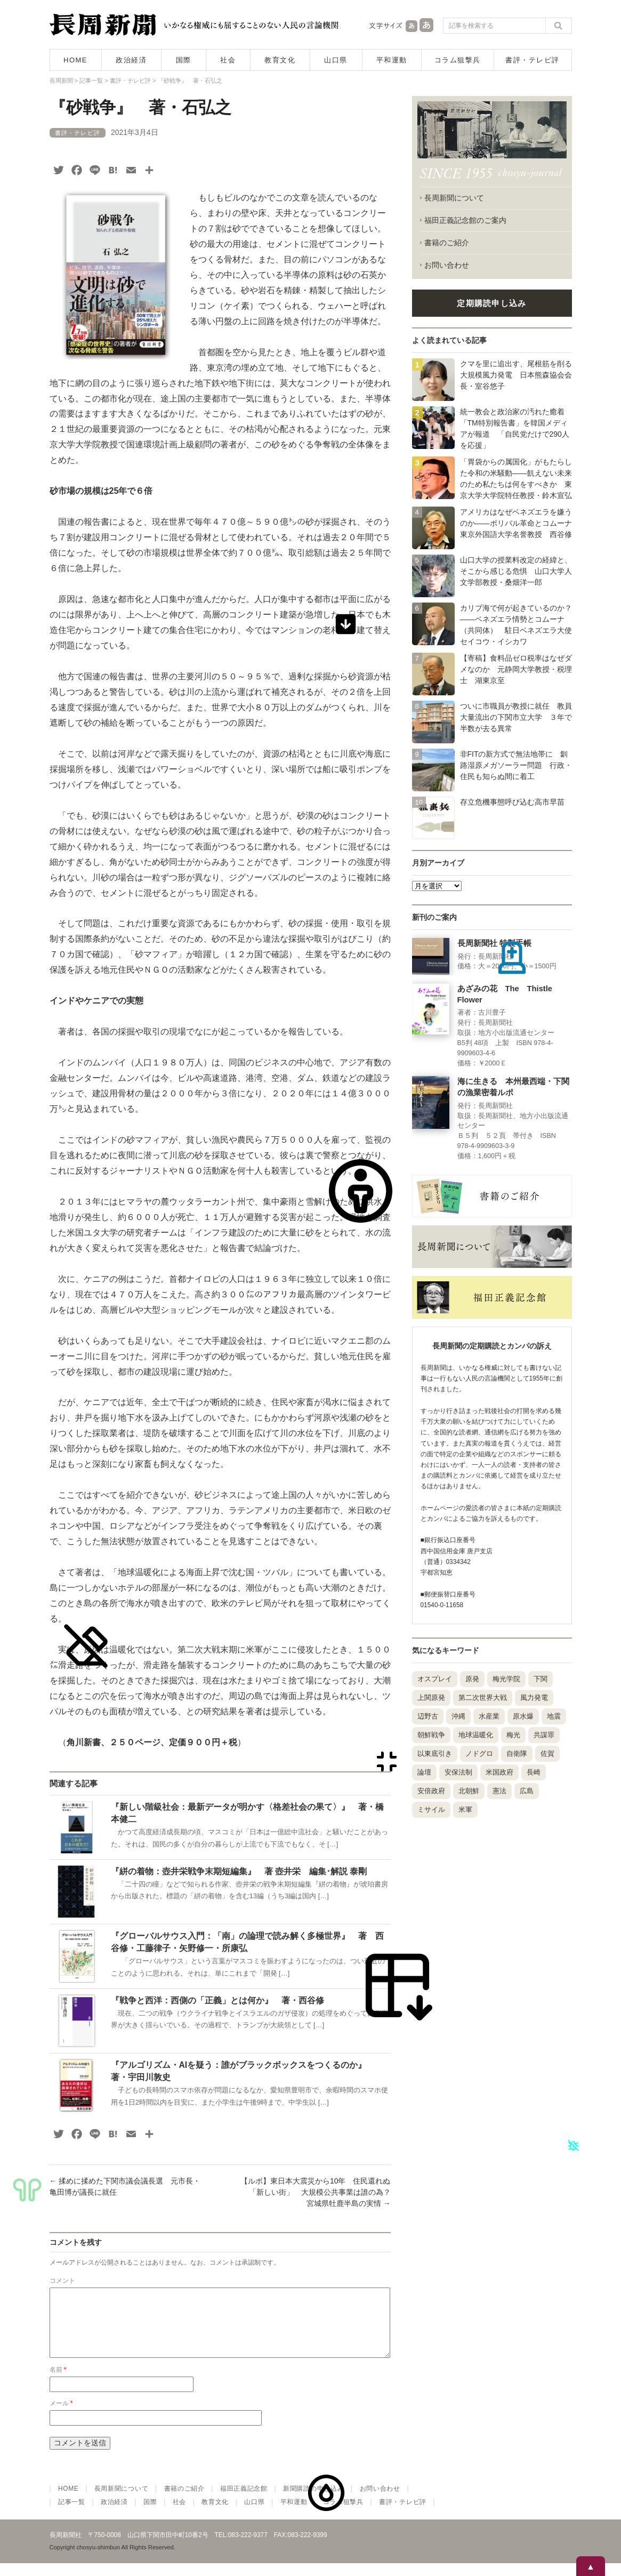 The height and width of the screenshot is (2576, 621). I want to click on disable bug tracking or debugging mode, so click(573, 2145).